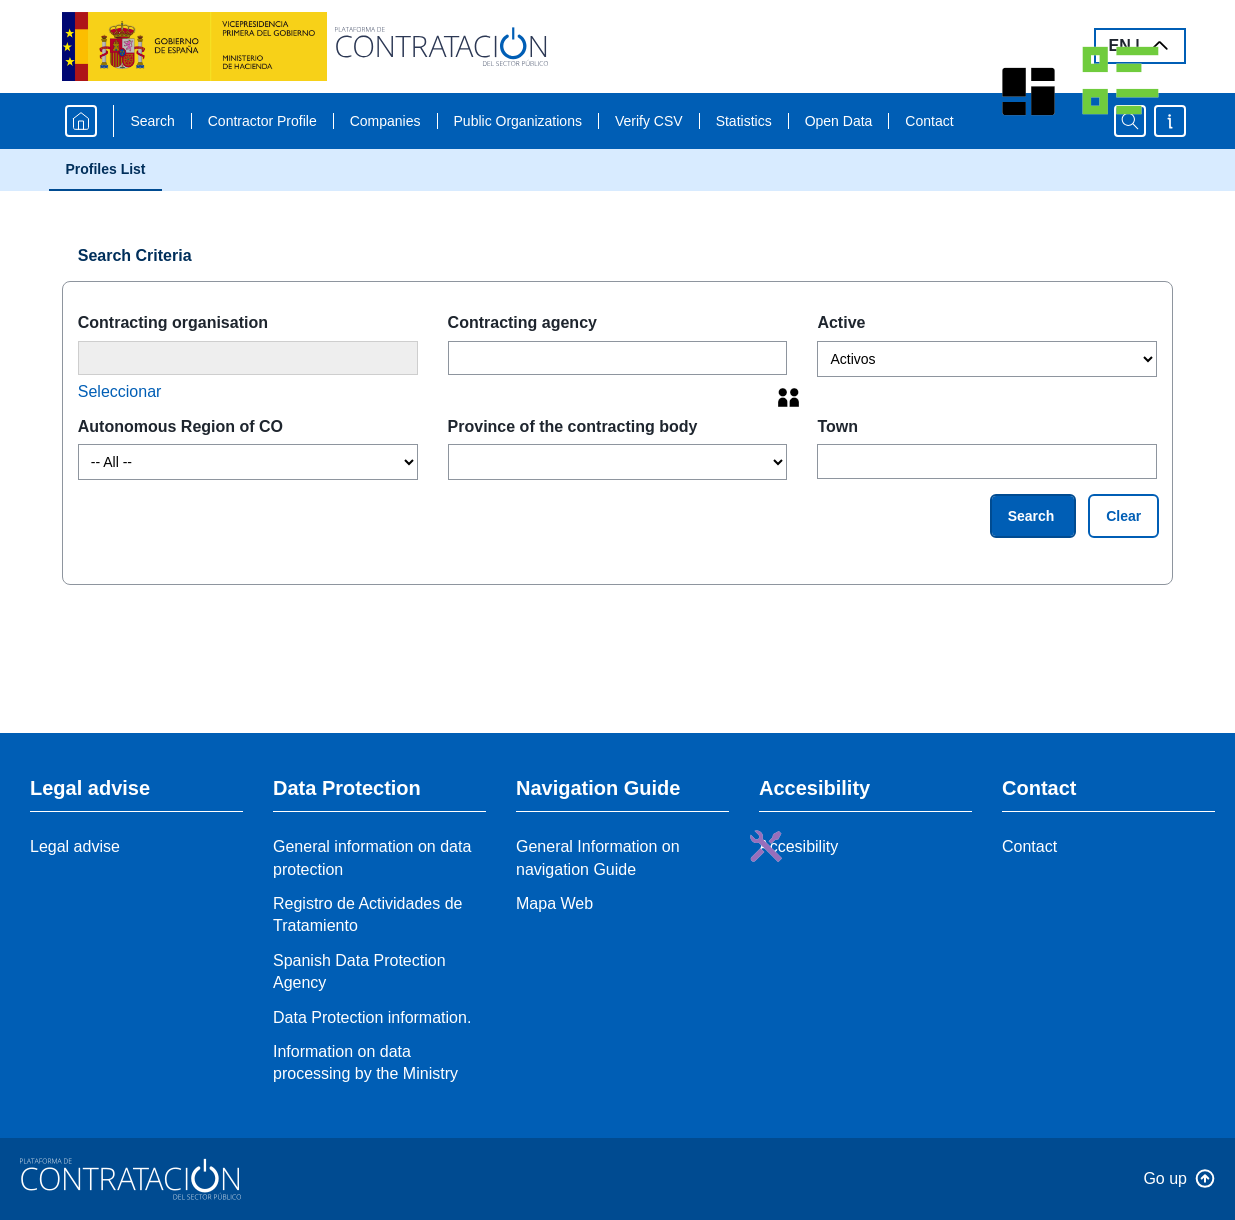 This screenshot has height=1220, width=1235. Describe the element at coordinates (766, 846) in the screenshot. I see `access settings or configuration options` at that location.